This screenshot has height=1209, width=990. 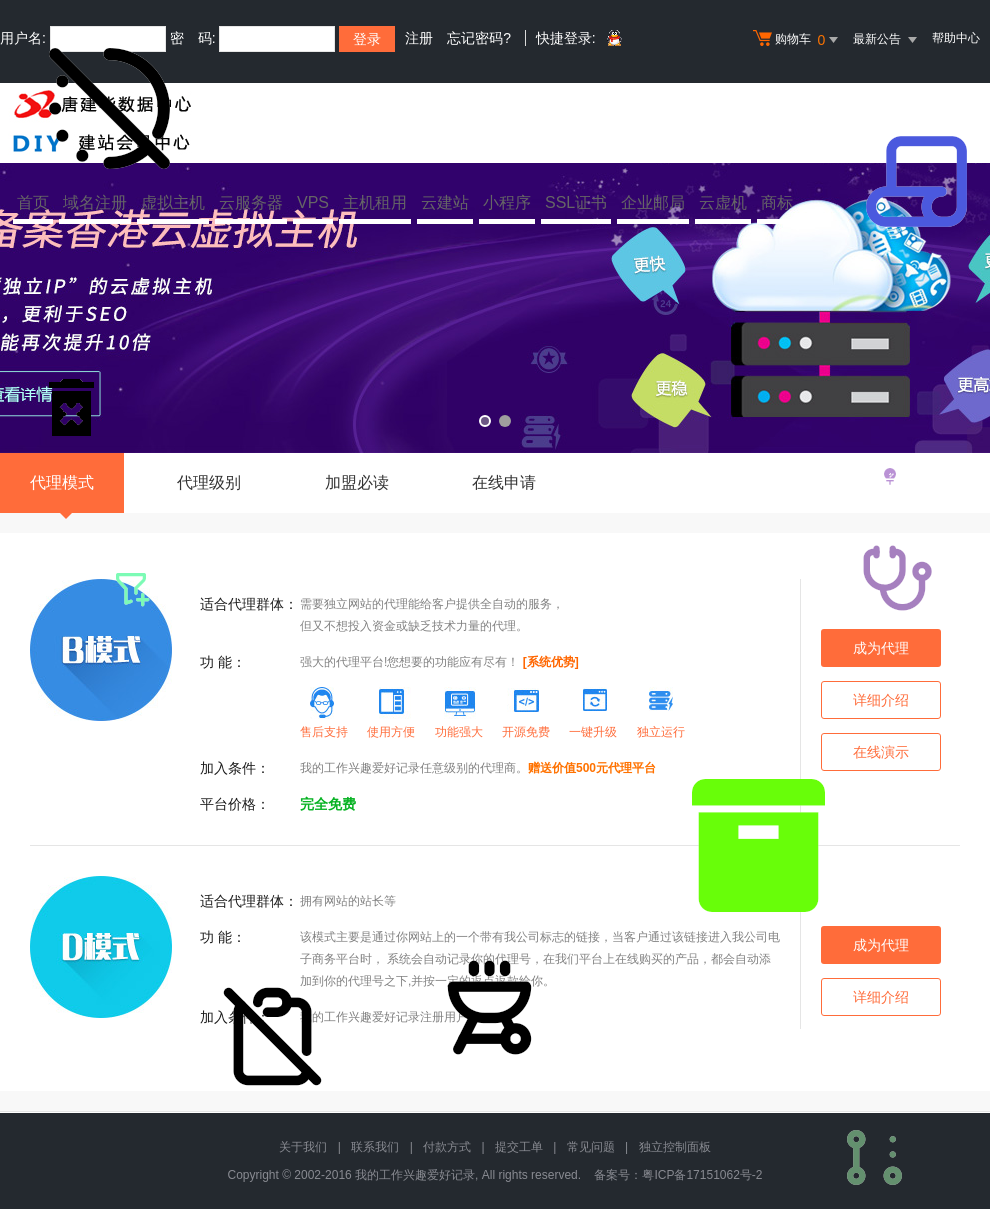 What do you see at coordinates (916, 181) in the screenshot?
I see `view or edit scripts` at bounding box center [916, 181].